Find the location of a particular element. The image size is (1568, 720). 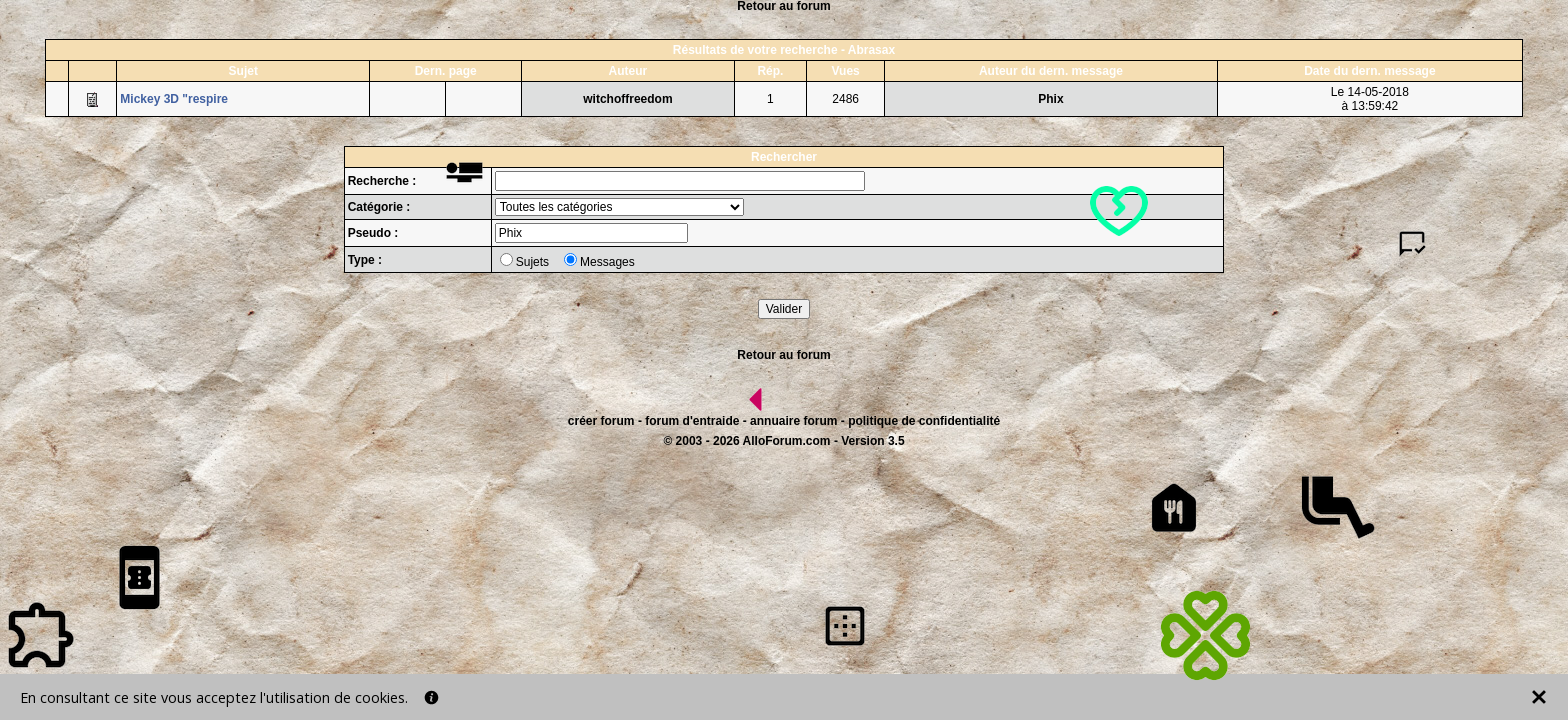

access browser extensions or add-ons is located at coordinates (42, 634).